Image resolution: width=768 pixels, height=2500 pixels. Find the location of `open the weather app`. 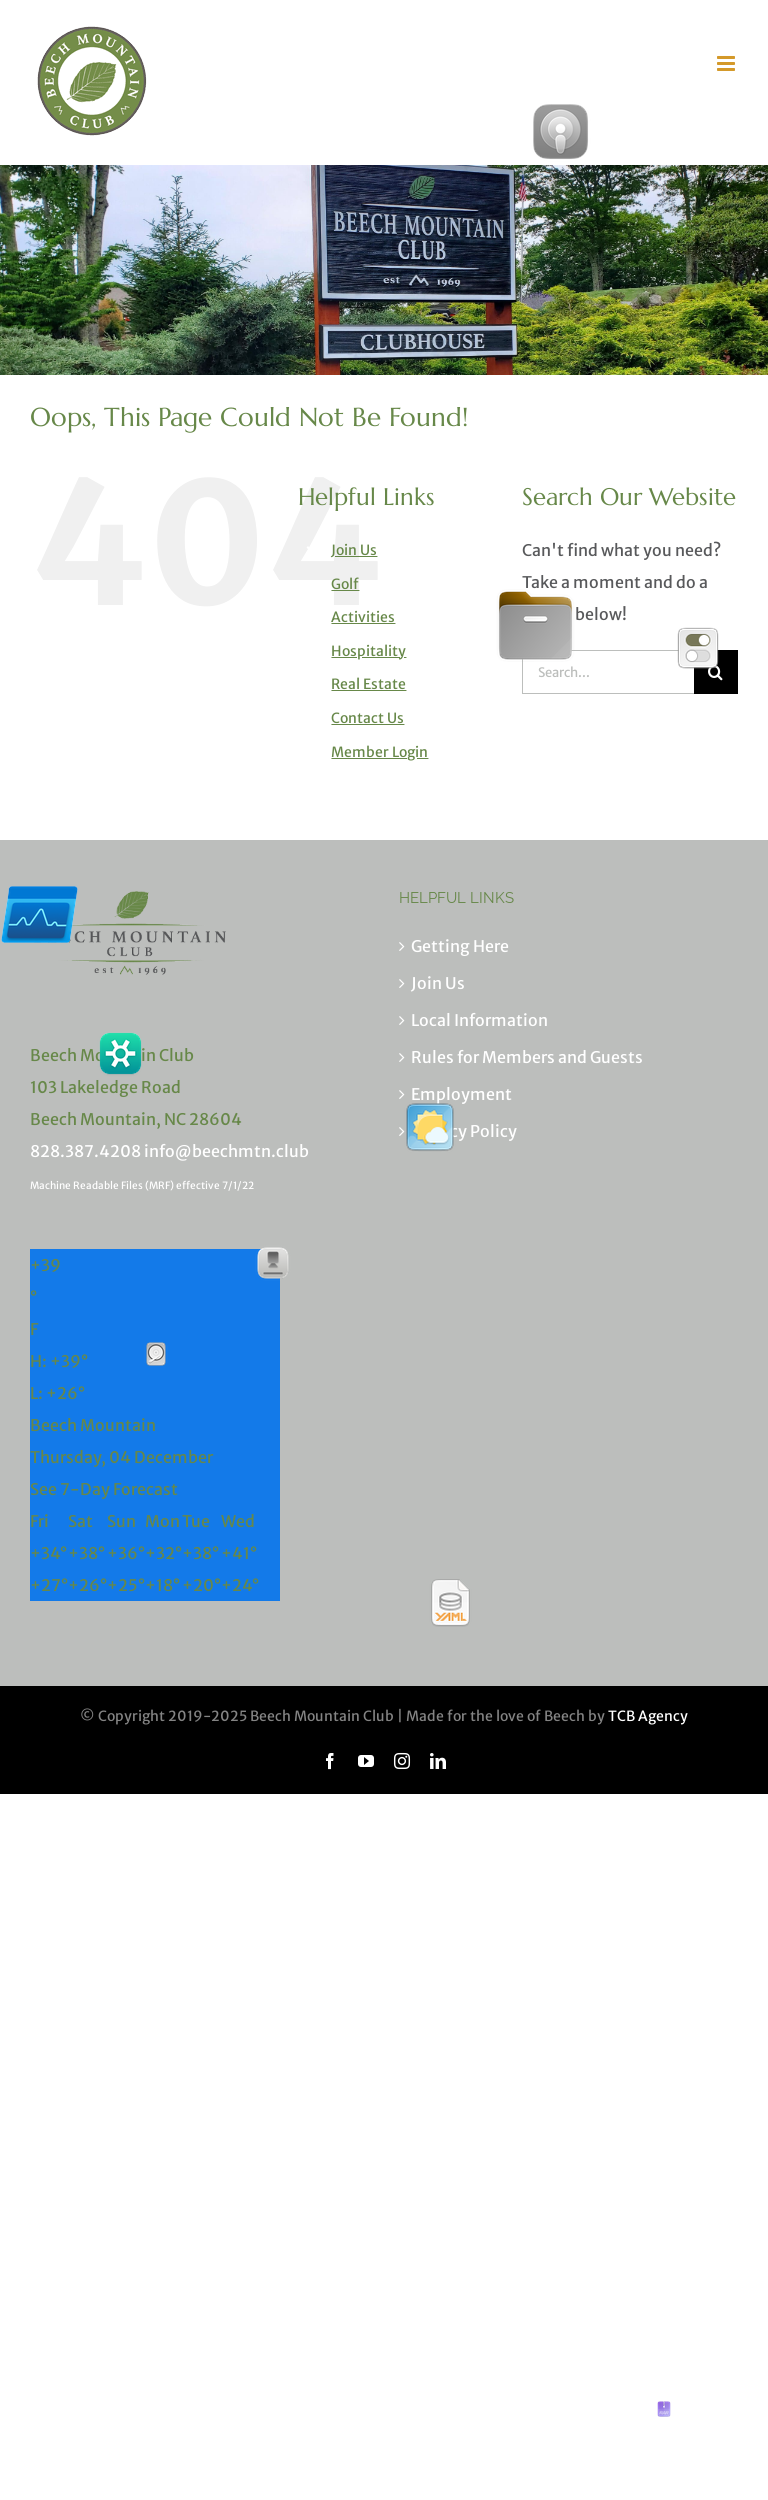

open the weather app is located at coordinates (430, 1127).